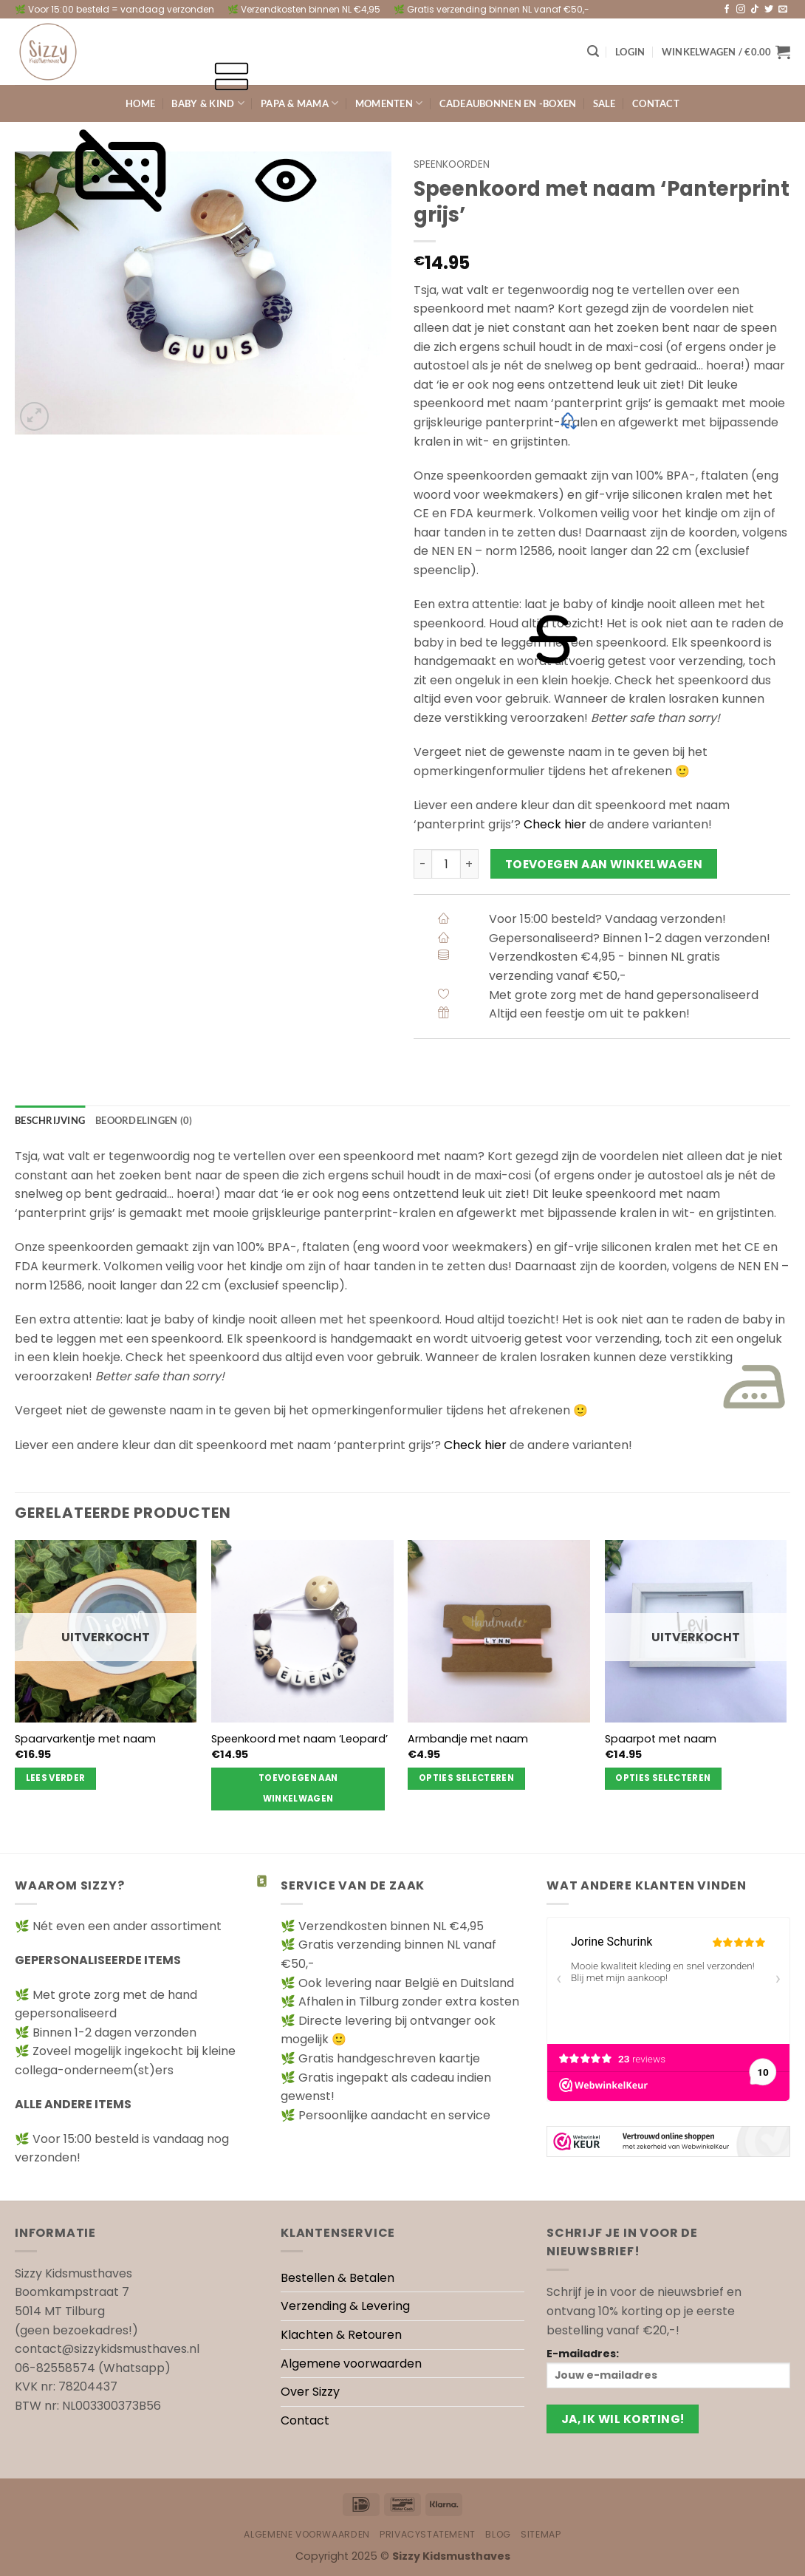 The width and height of the screenshot is (805, 2576). Describe the element at coordinates (286, 180) in the screenshot. I see `view or preview content` at that location.